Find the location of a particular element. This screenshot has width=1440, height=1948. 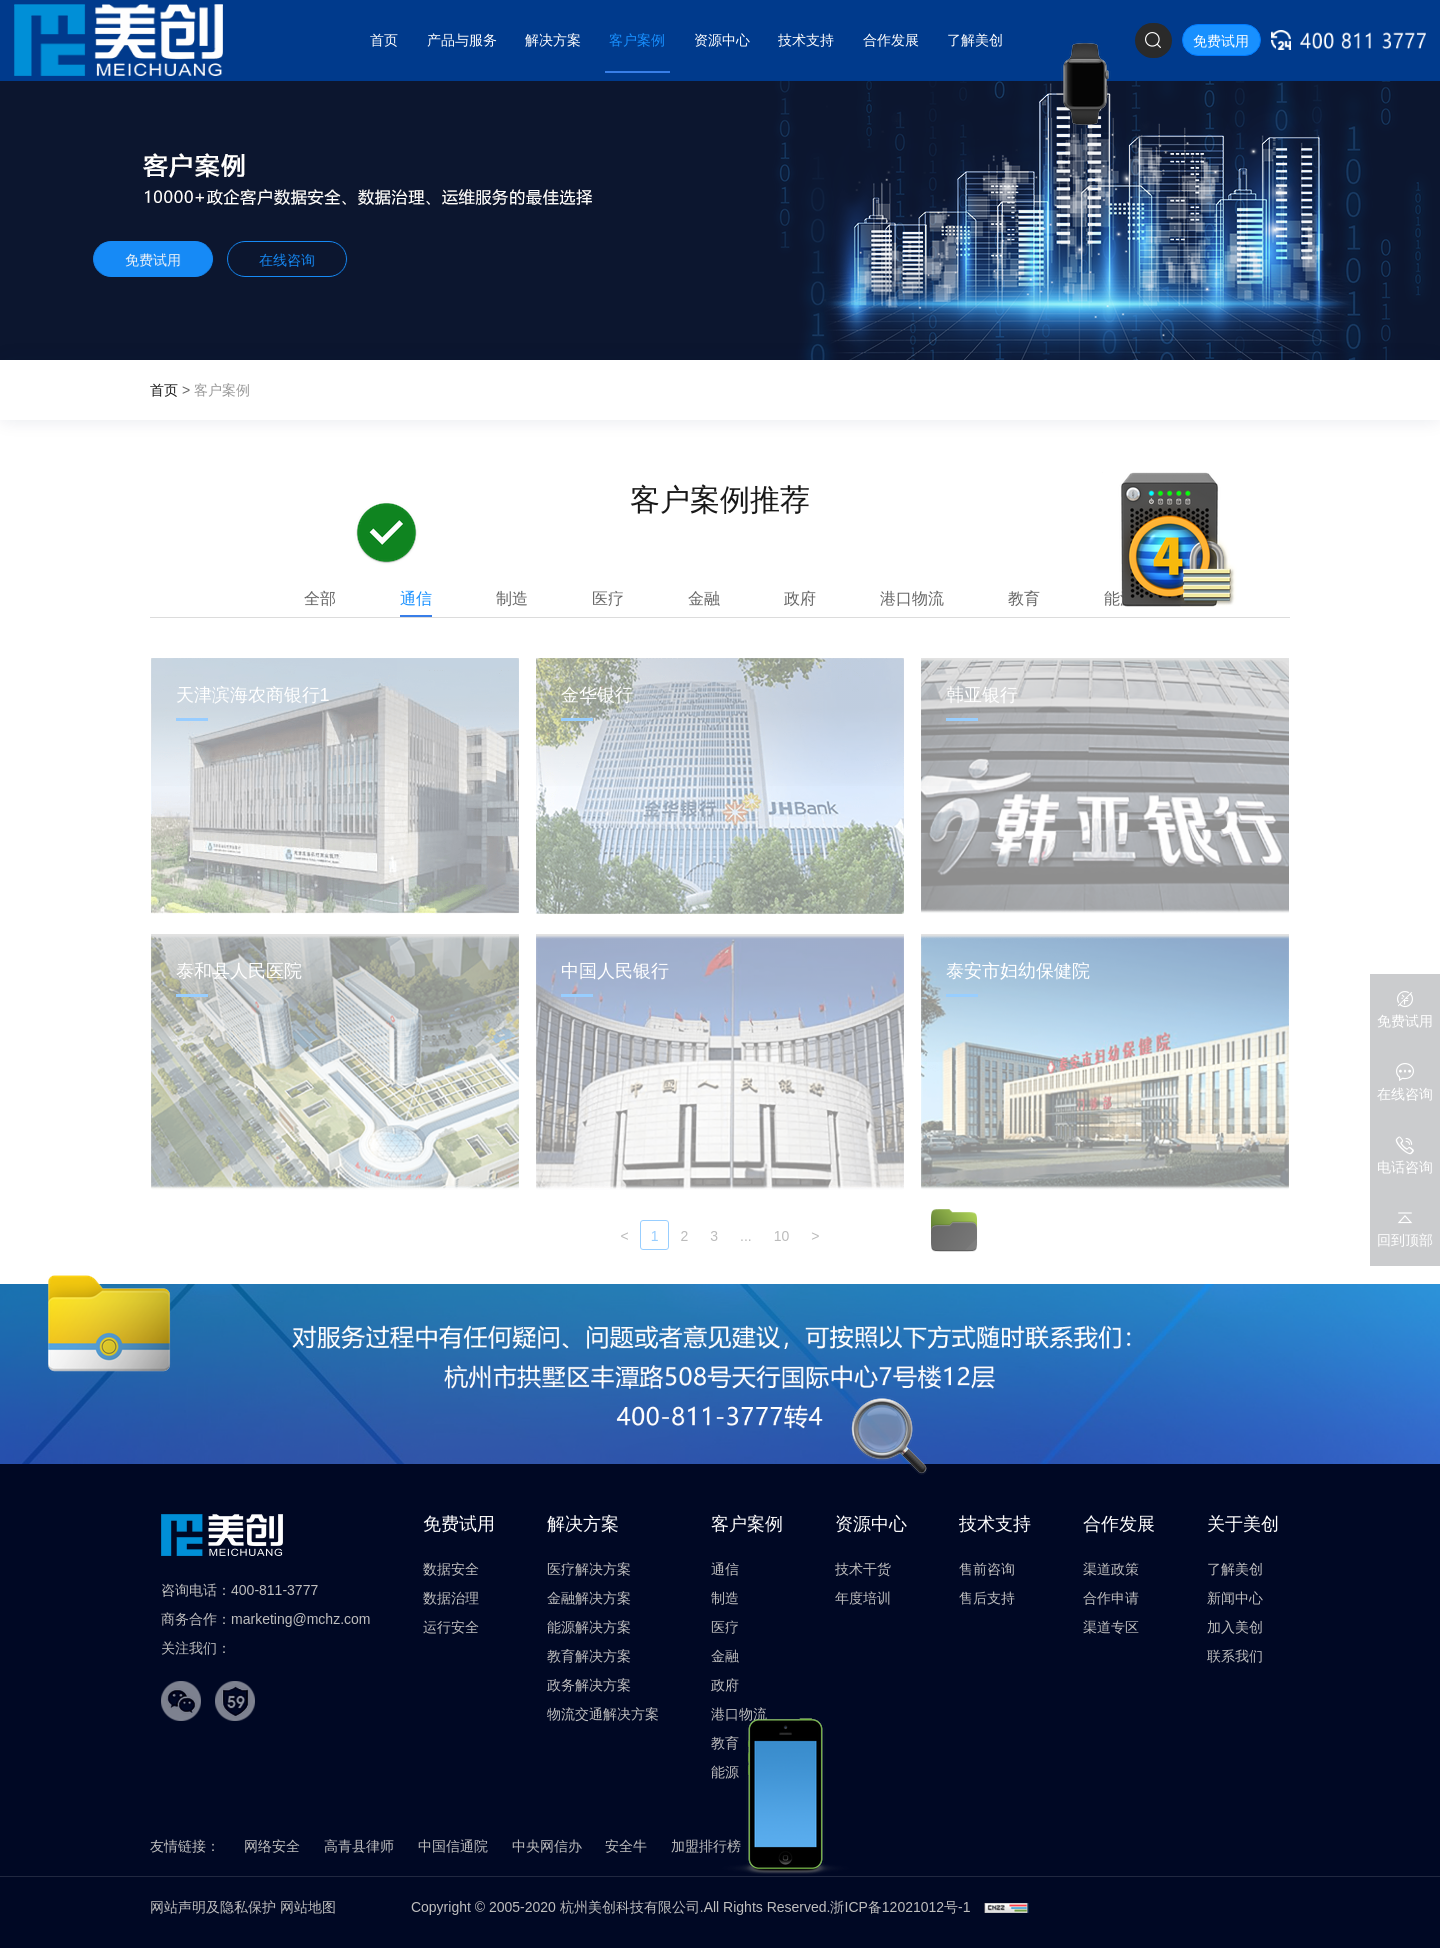

folder containing pokémon park ball game files is located at coordinates (108, 1326).